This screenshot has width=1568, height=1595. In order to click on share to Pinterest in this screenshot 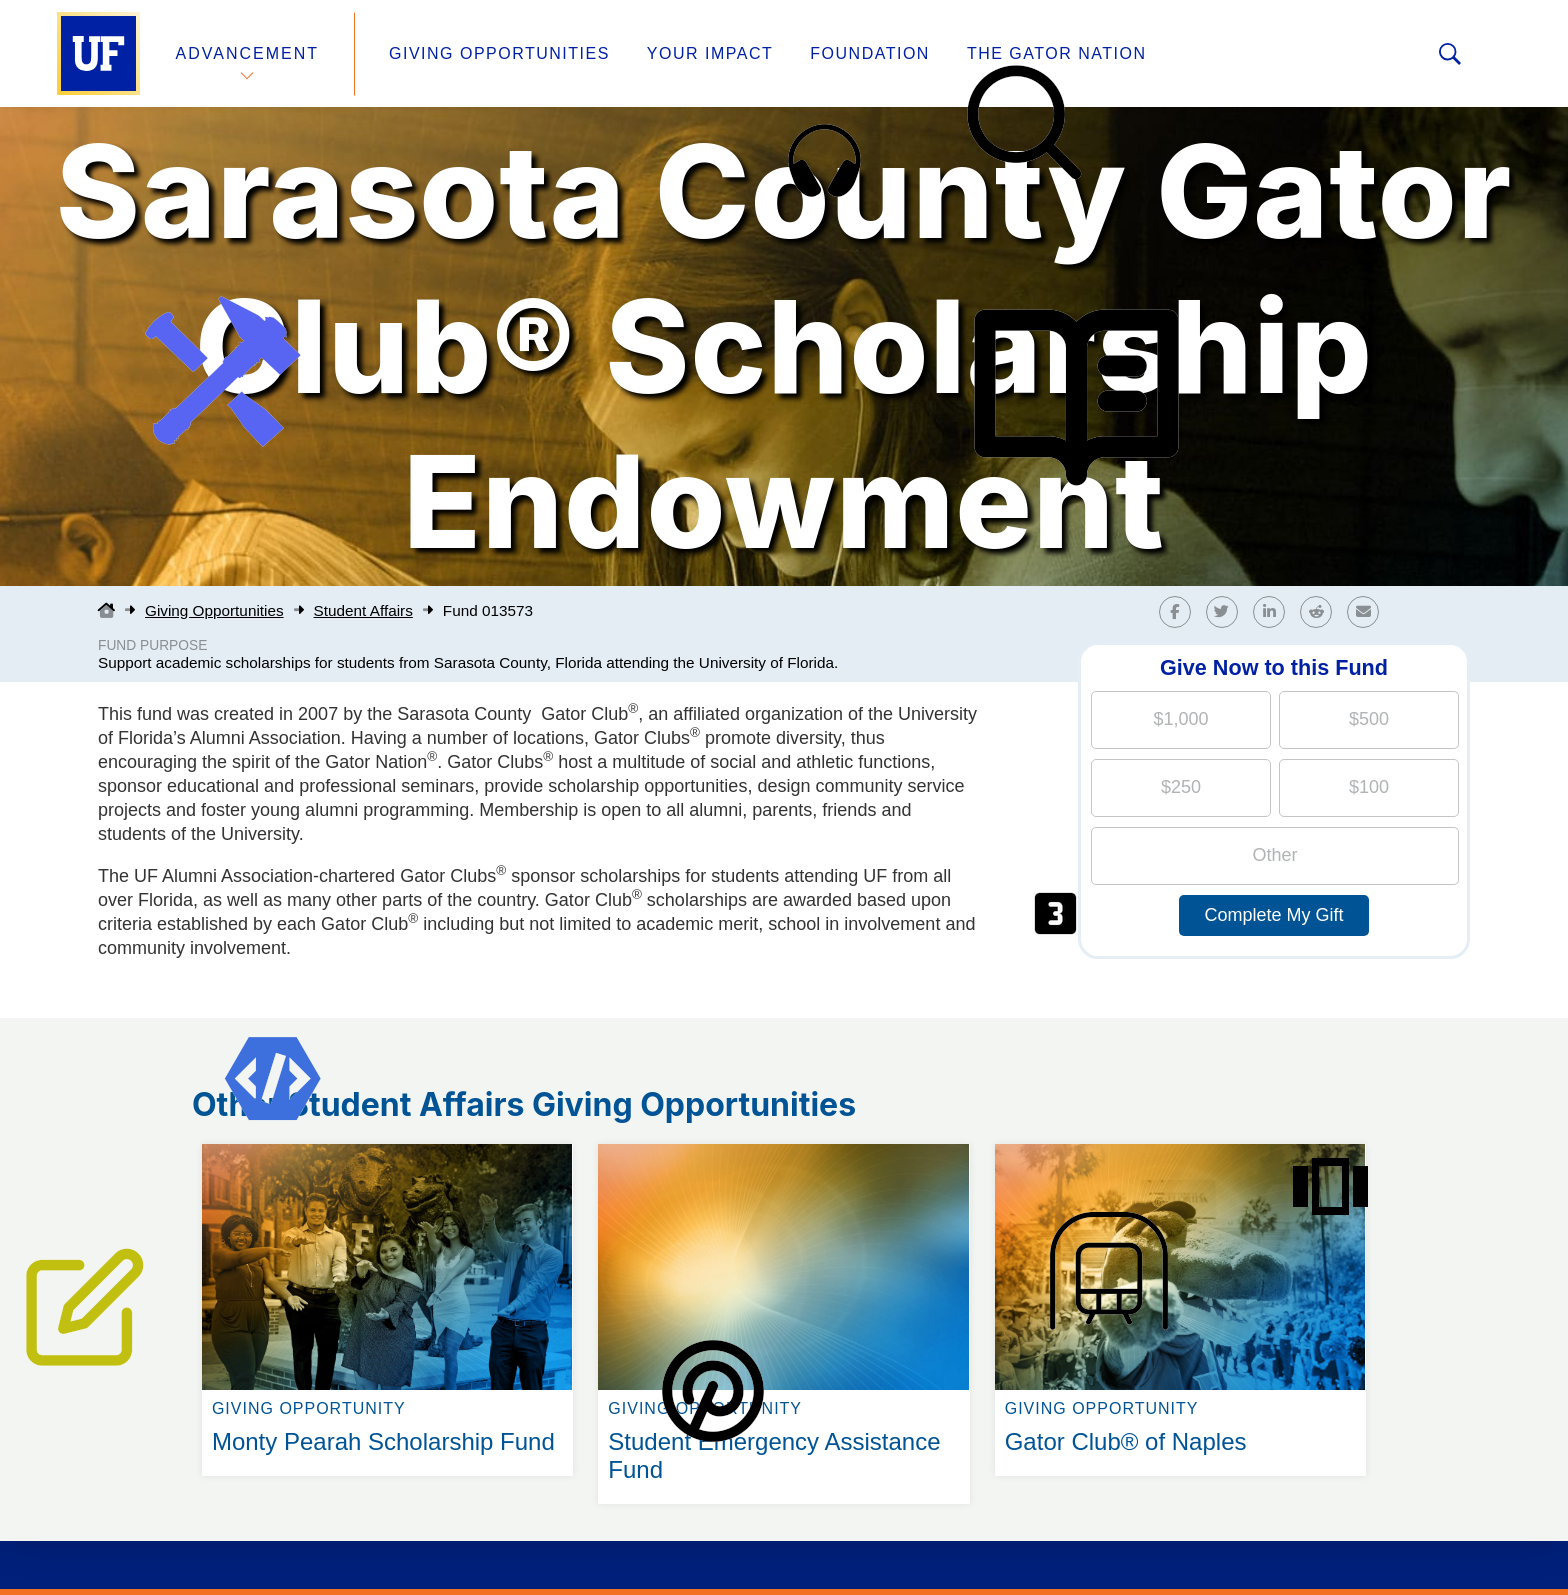, I will do `click(713, 1391)`.